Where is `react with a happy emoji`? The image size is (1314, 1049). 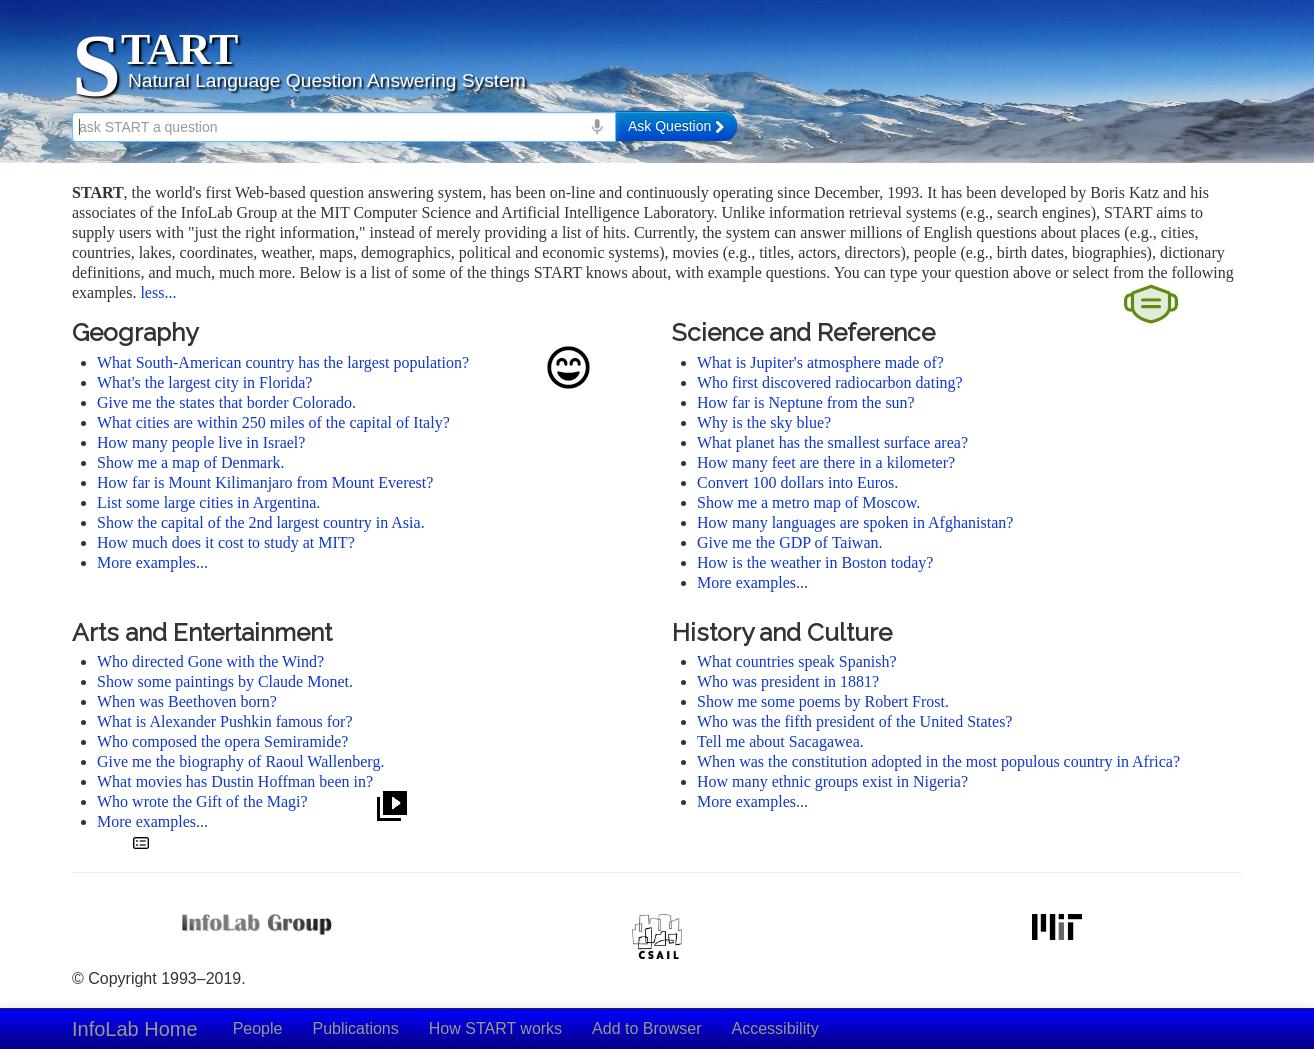
react with a happy emoji is located at coordinates (568, 367).